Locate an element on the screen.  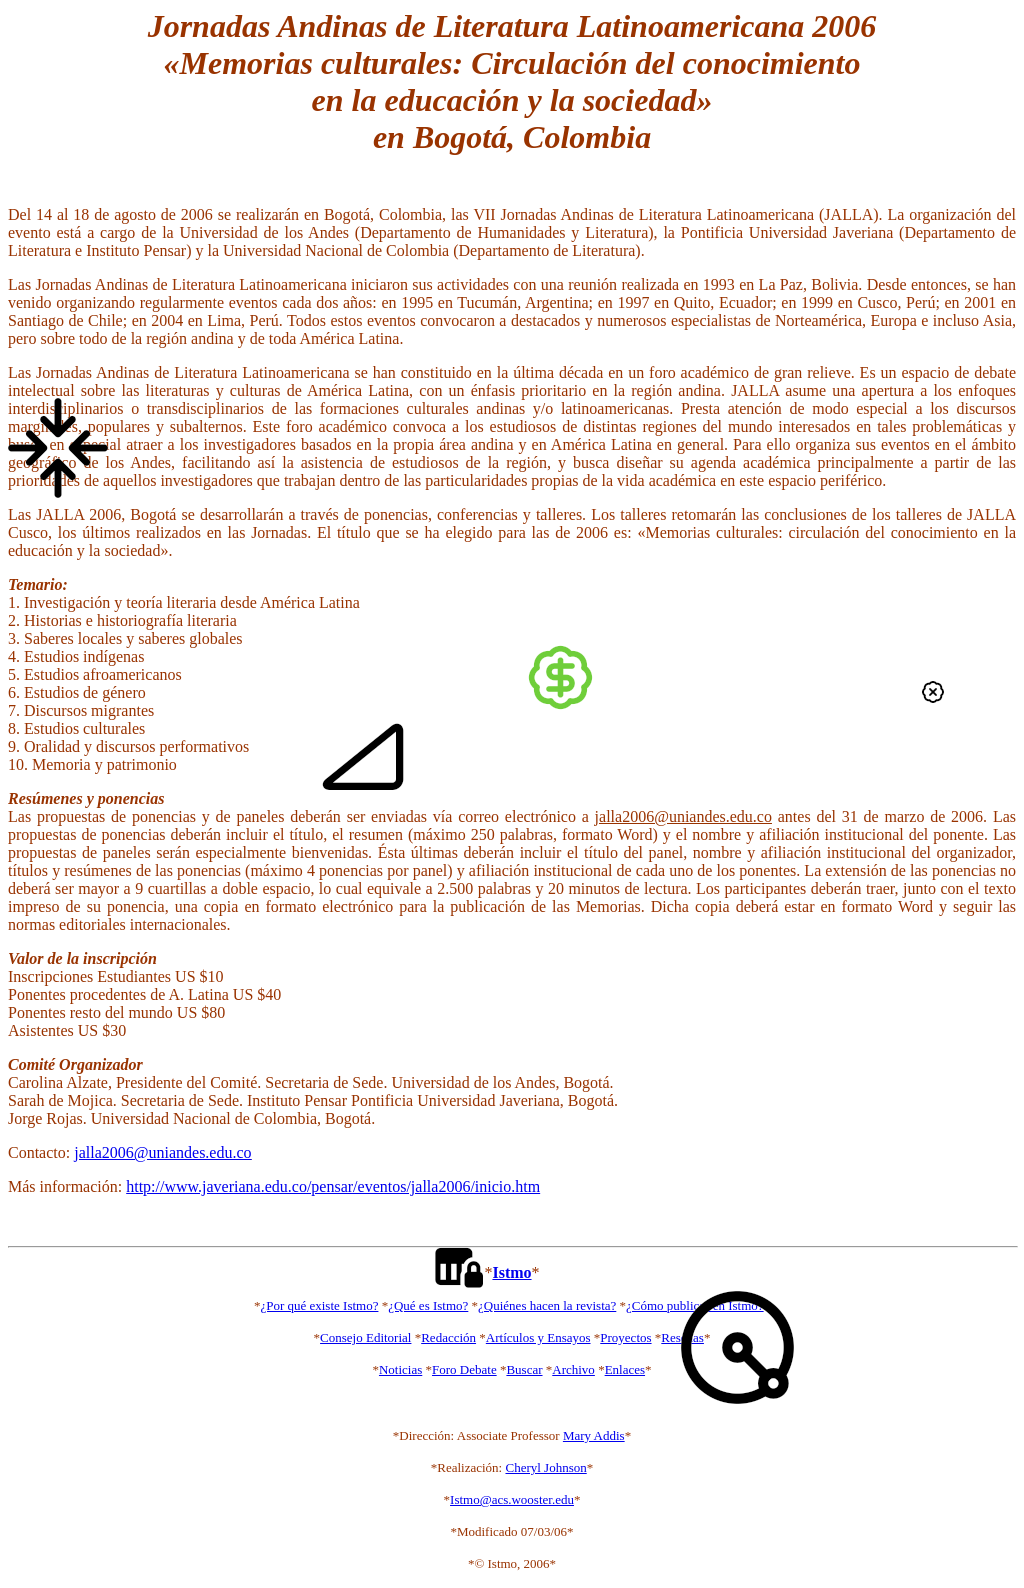
lock a column in a spreadsheet or table is located at coordinates (456, 1266).